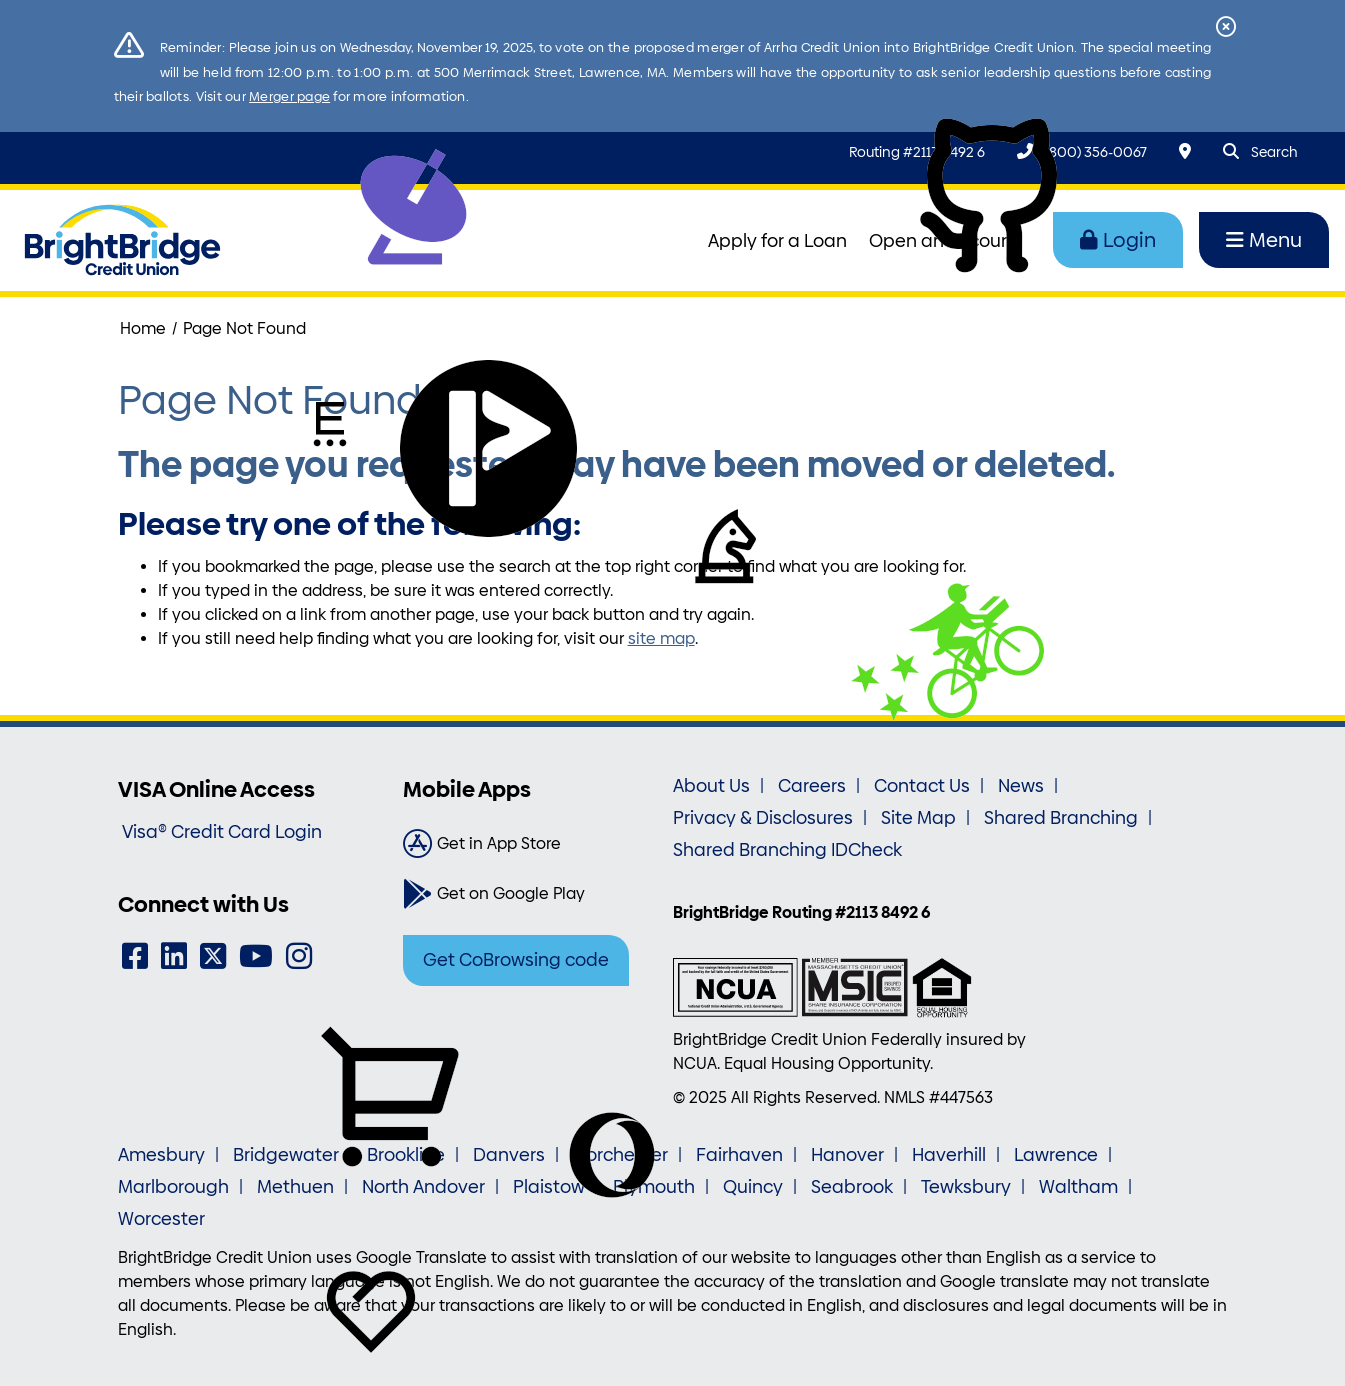 The width and height of the screenshot is (1345, 1386). I want to click on play chess game, so click(726, 549).